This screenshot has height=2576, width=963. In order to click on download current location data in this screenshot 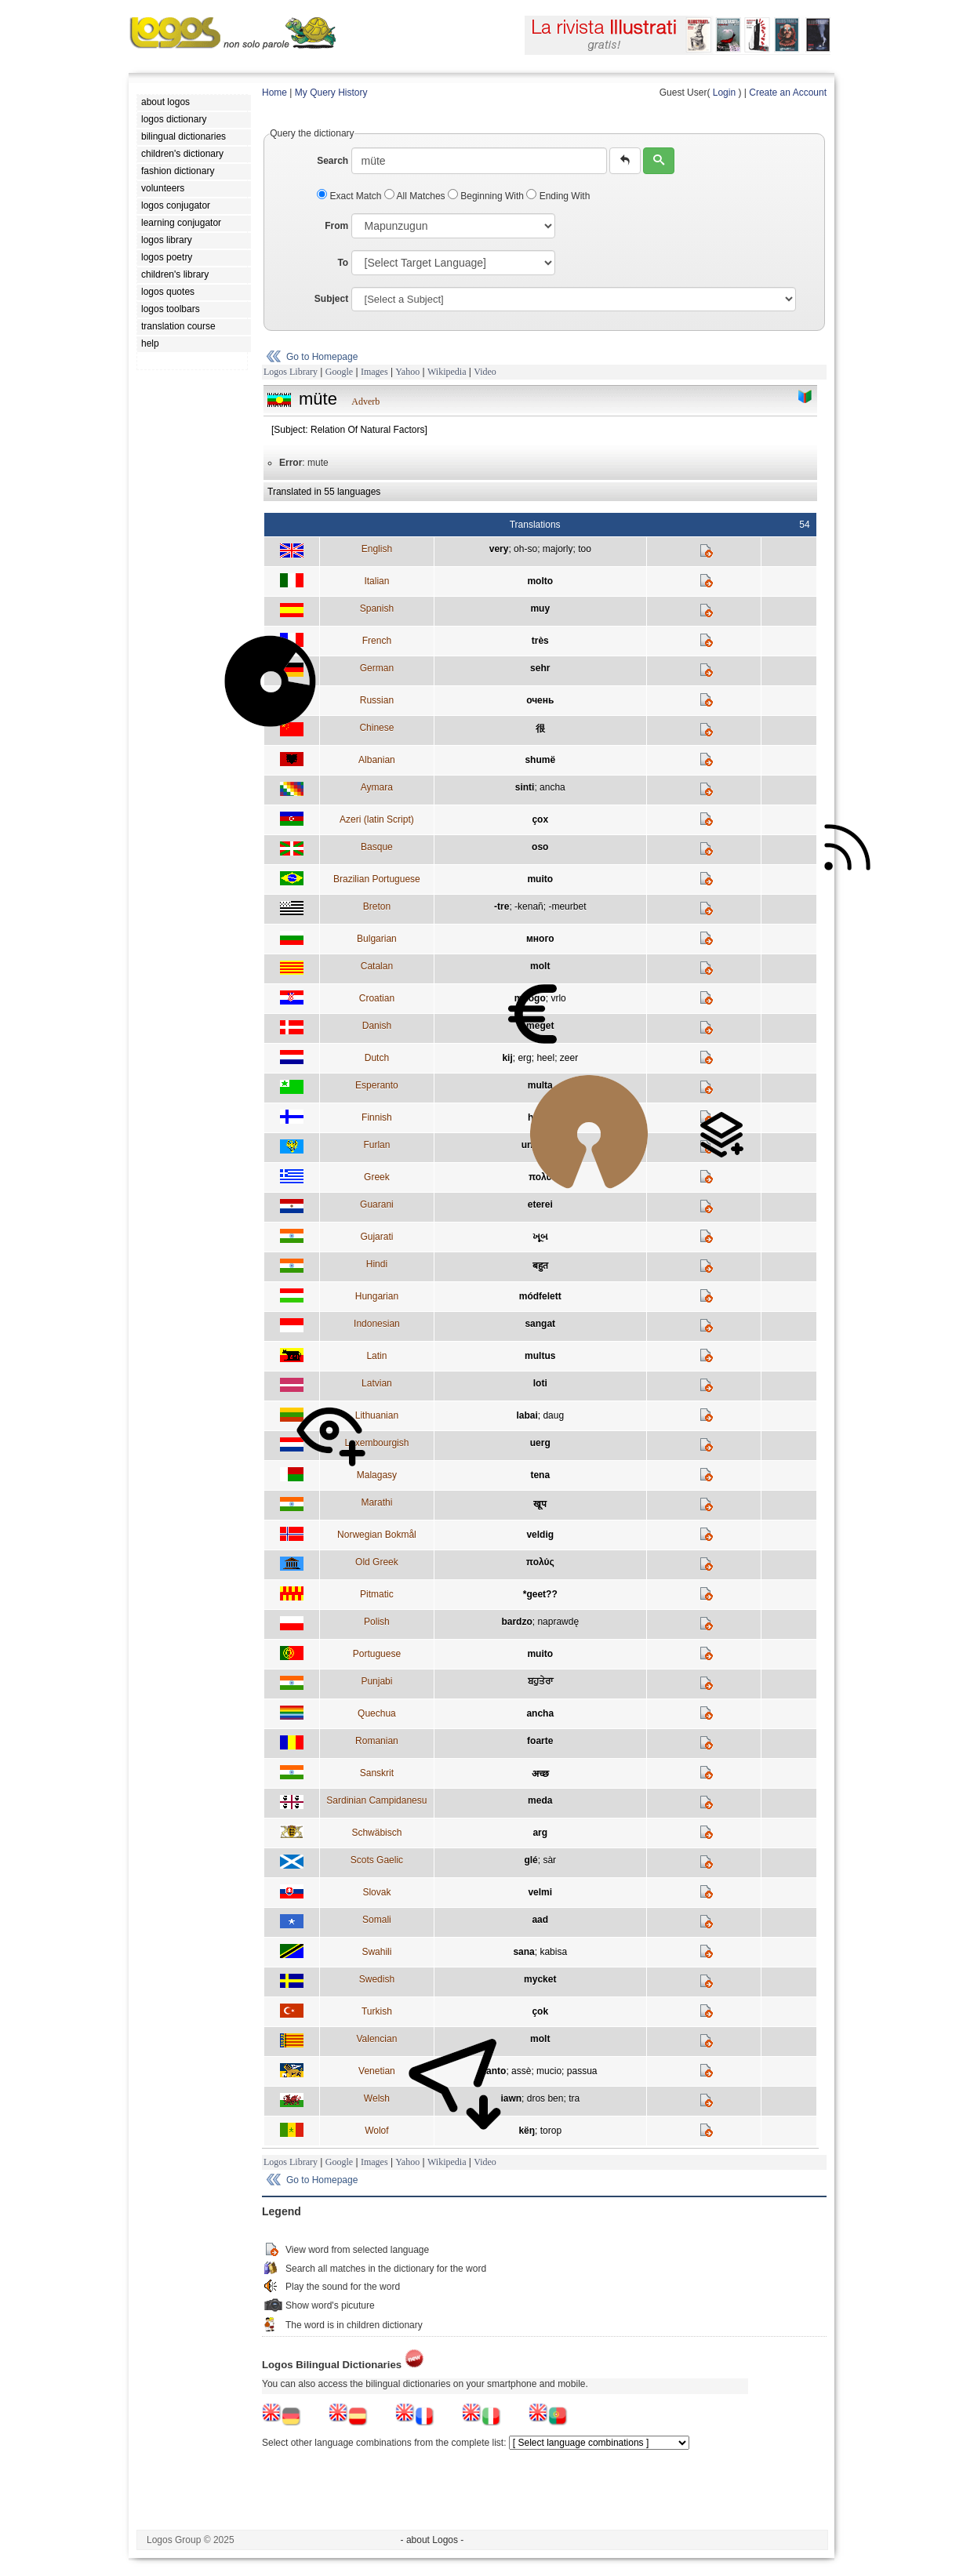, I will do `click(453, 2082)`.